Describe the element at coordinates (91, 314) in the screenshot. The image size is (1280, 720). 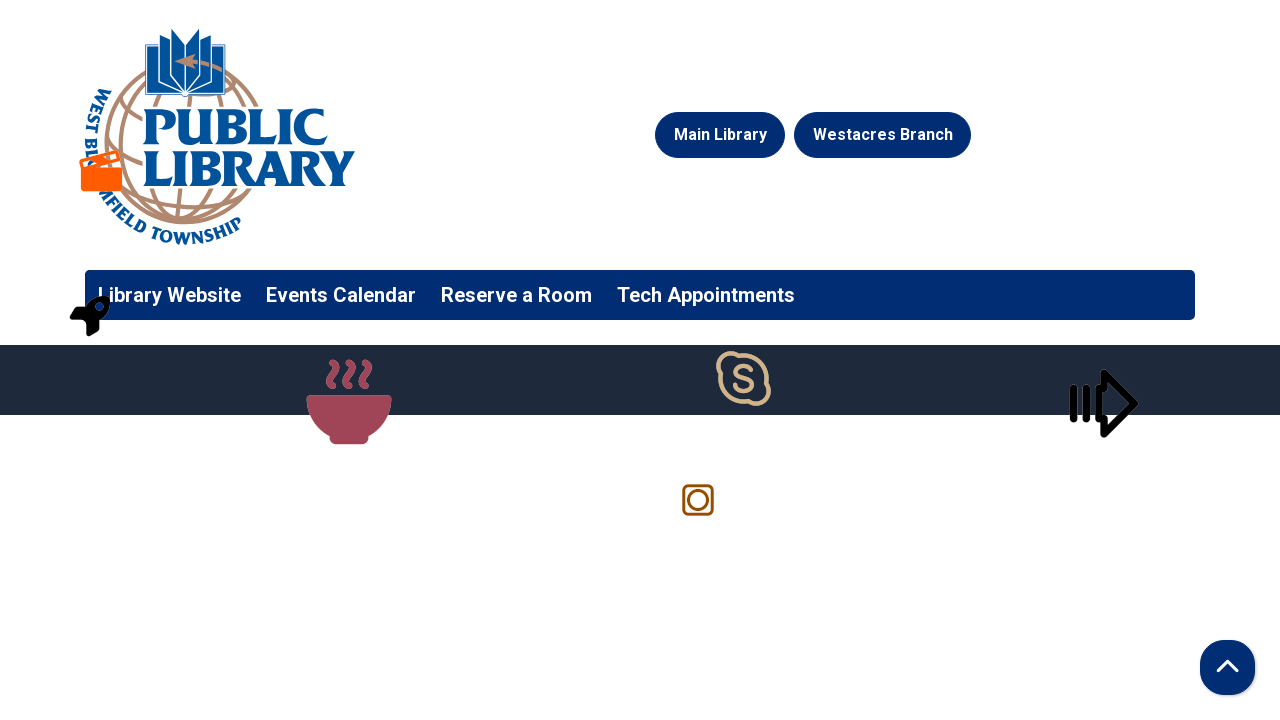
I see `launch or deploy an application` at that location.